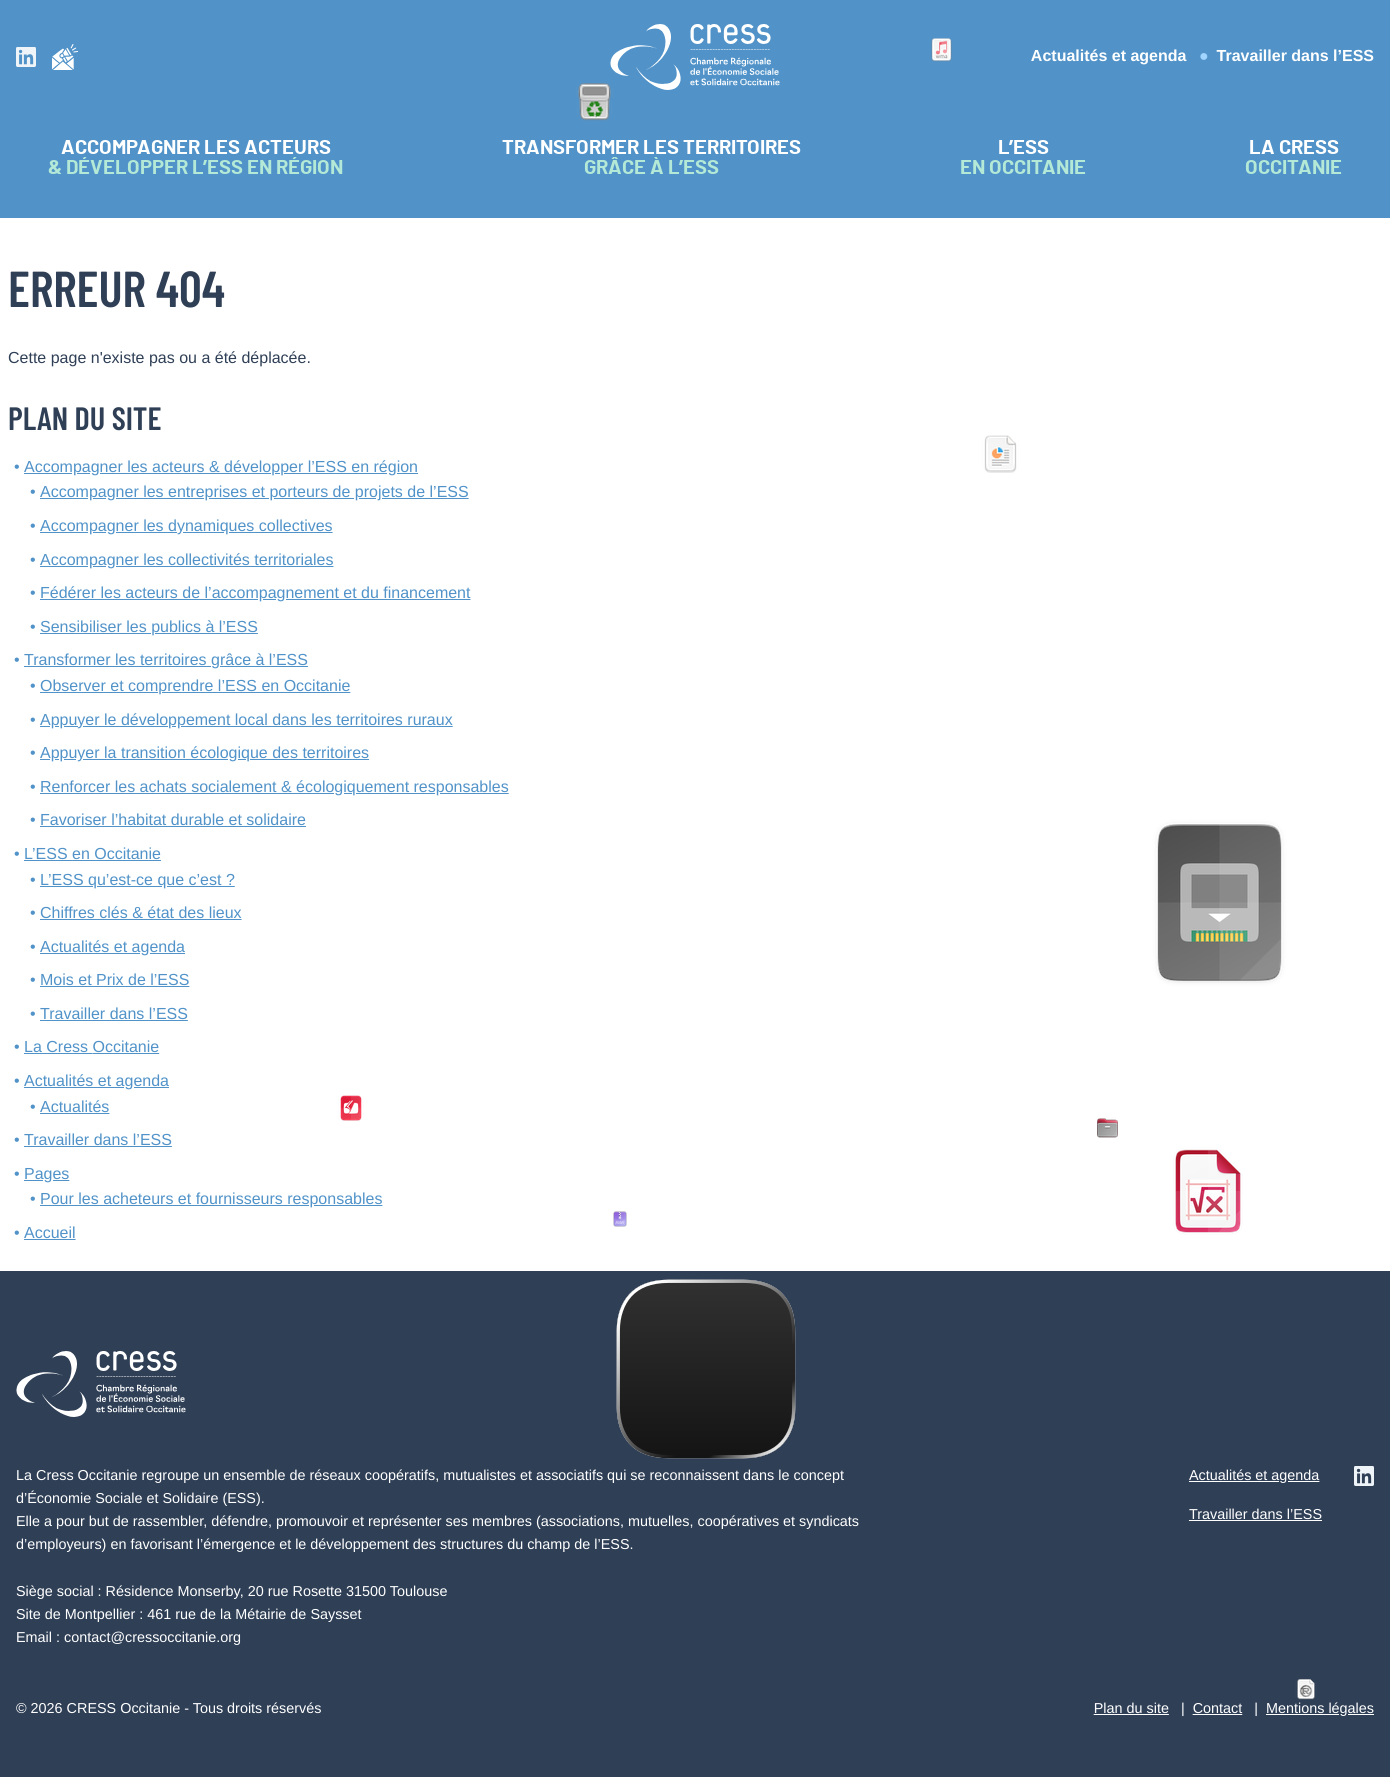  Describe the element at coordinates (1306, 1689) in the screenshot. I see `a rust programming language source file` at that location.